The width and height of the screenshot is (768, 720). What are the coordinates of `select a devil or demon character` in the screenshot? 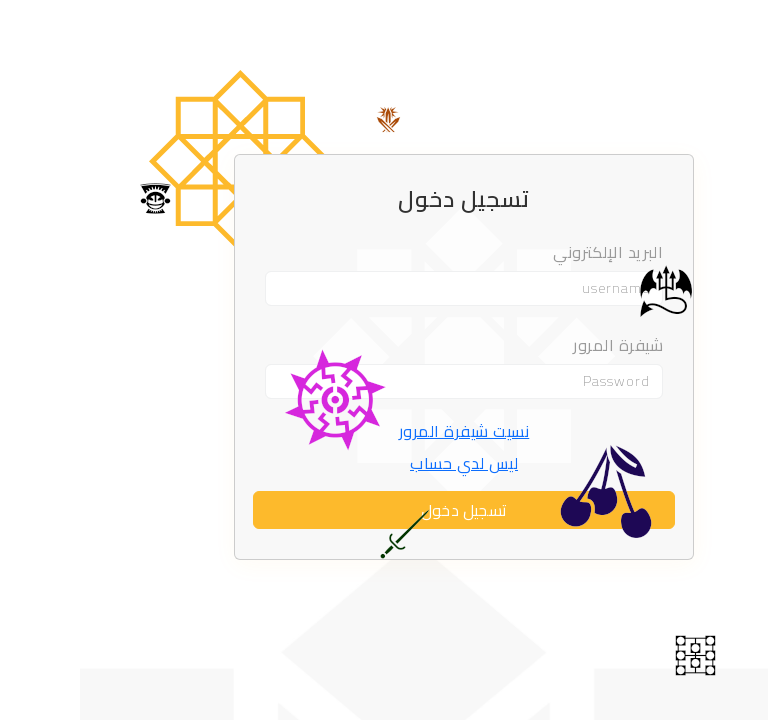 It's located at (666, 291).